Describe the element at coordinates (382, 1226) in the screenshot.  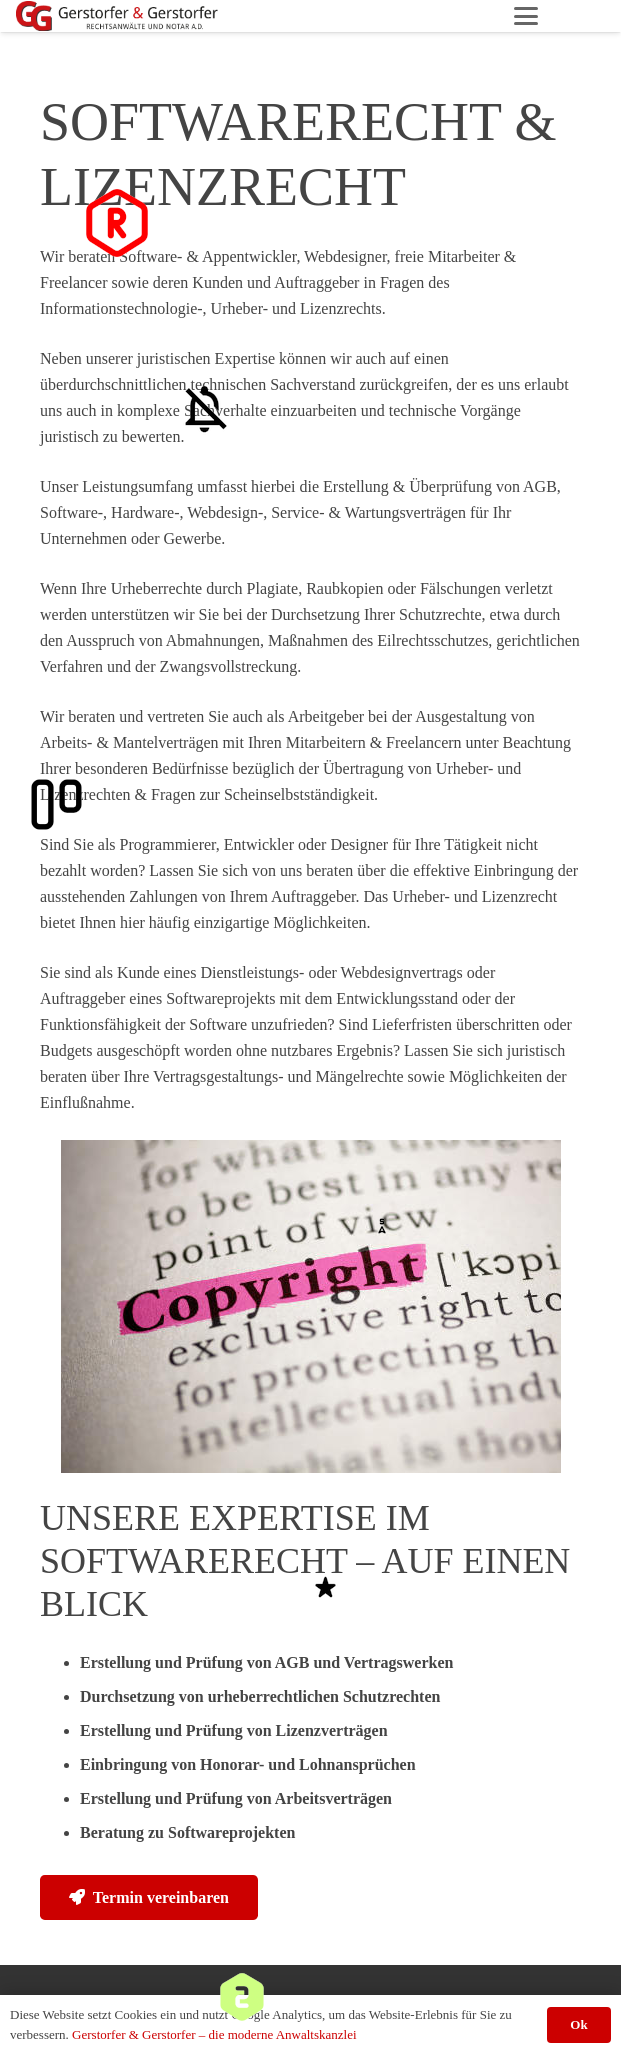
I see `navigate southward` at that location.